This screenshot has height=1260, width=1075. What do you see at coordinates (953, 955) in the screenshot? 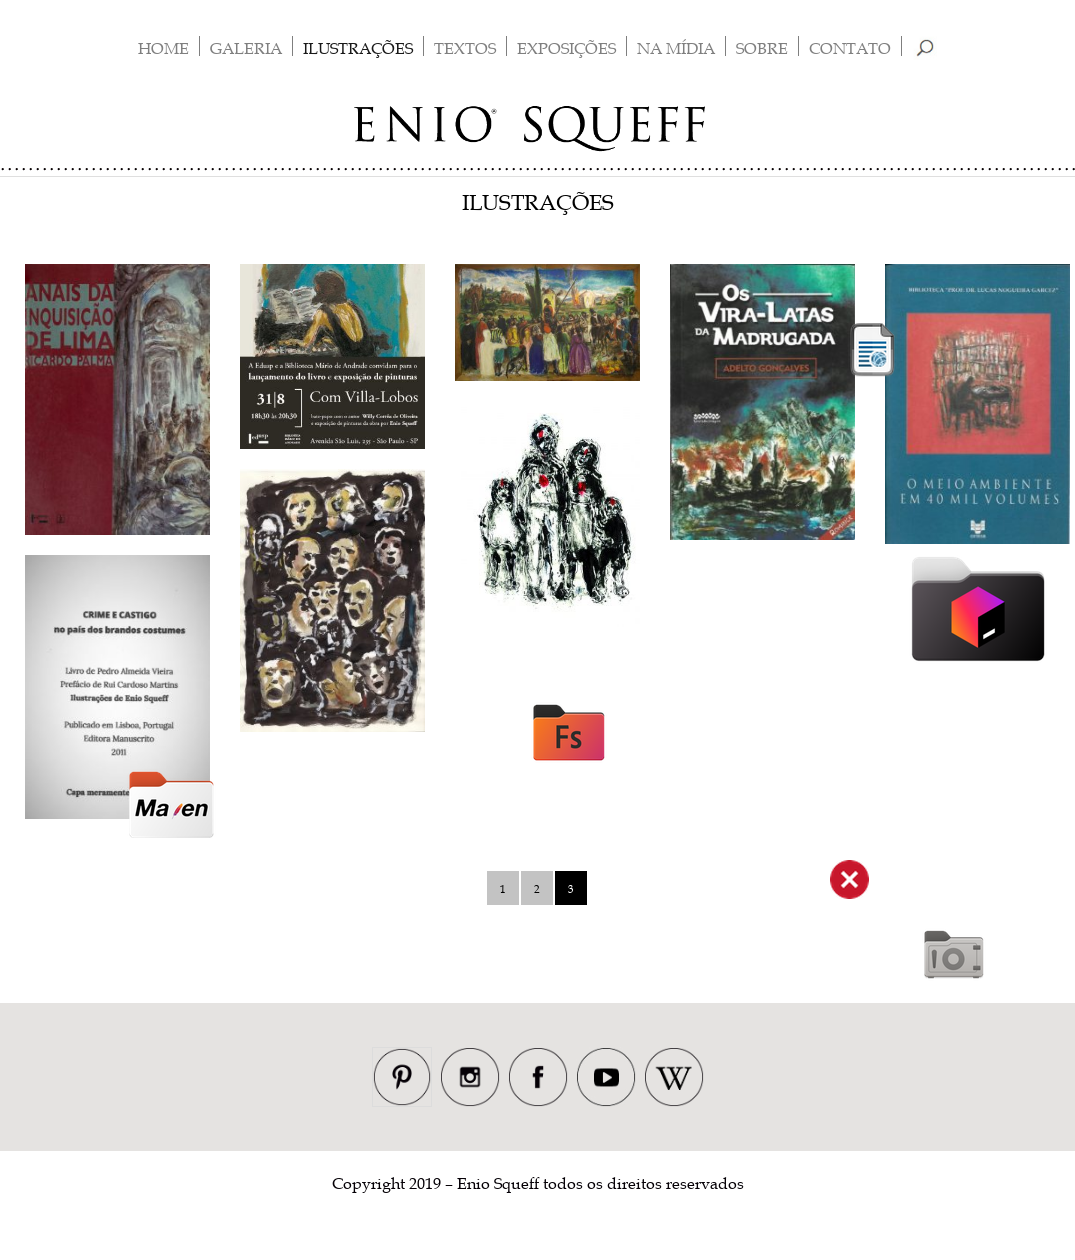
I see `access a secure or locked folder` at bounding box center [953, 955].